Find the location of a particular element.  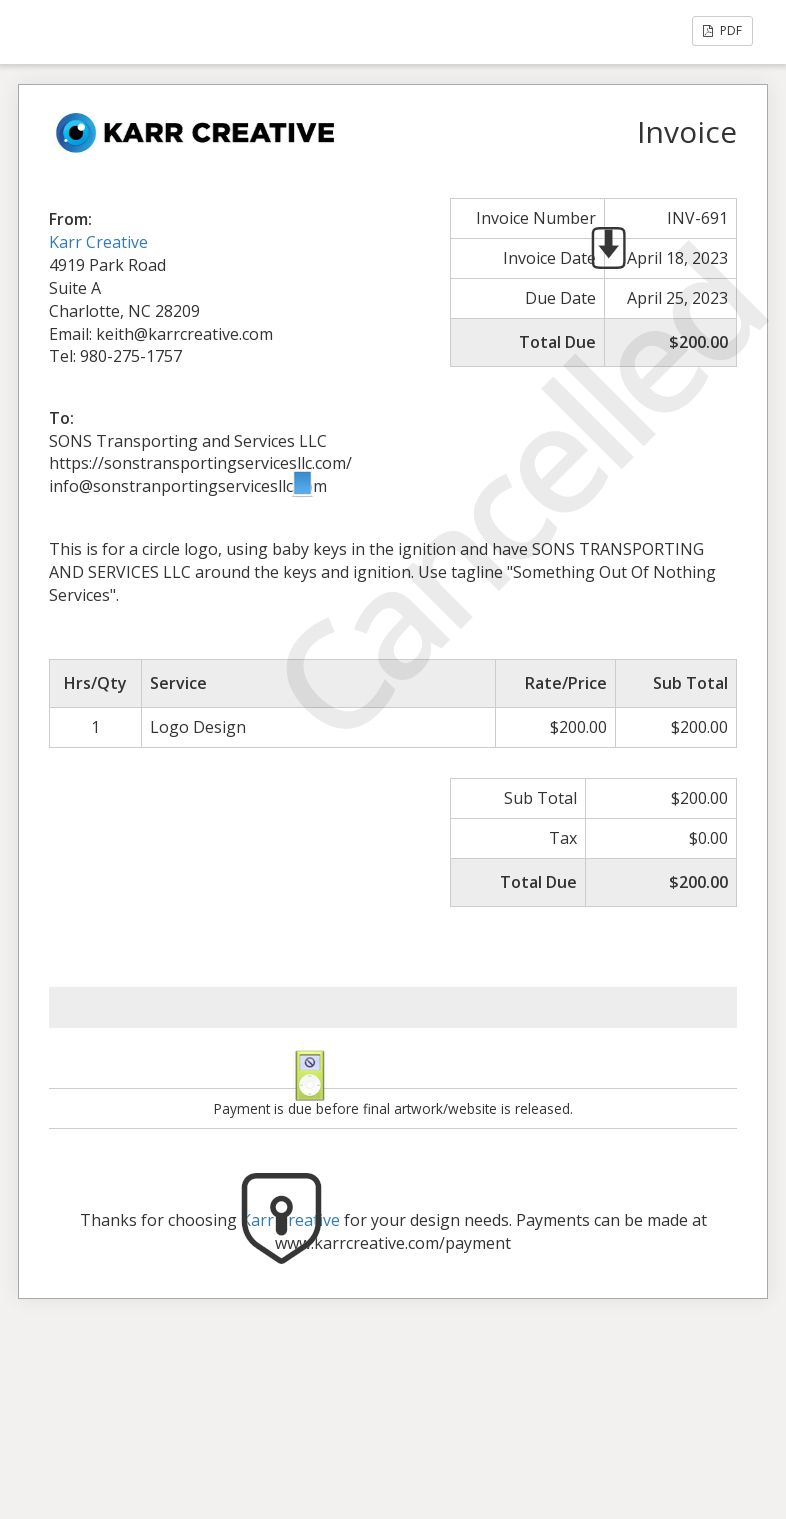

iPod mini device connected in green color is located at coordinates (309, 1075).